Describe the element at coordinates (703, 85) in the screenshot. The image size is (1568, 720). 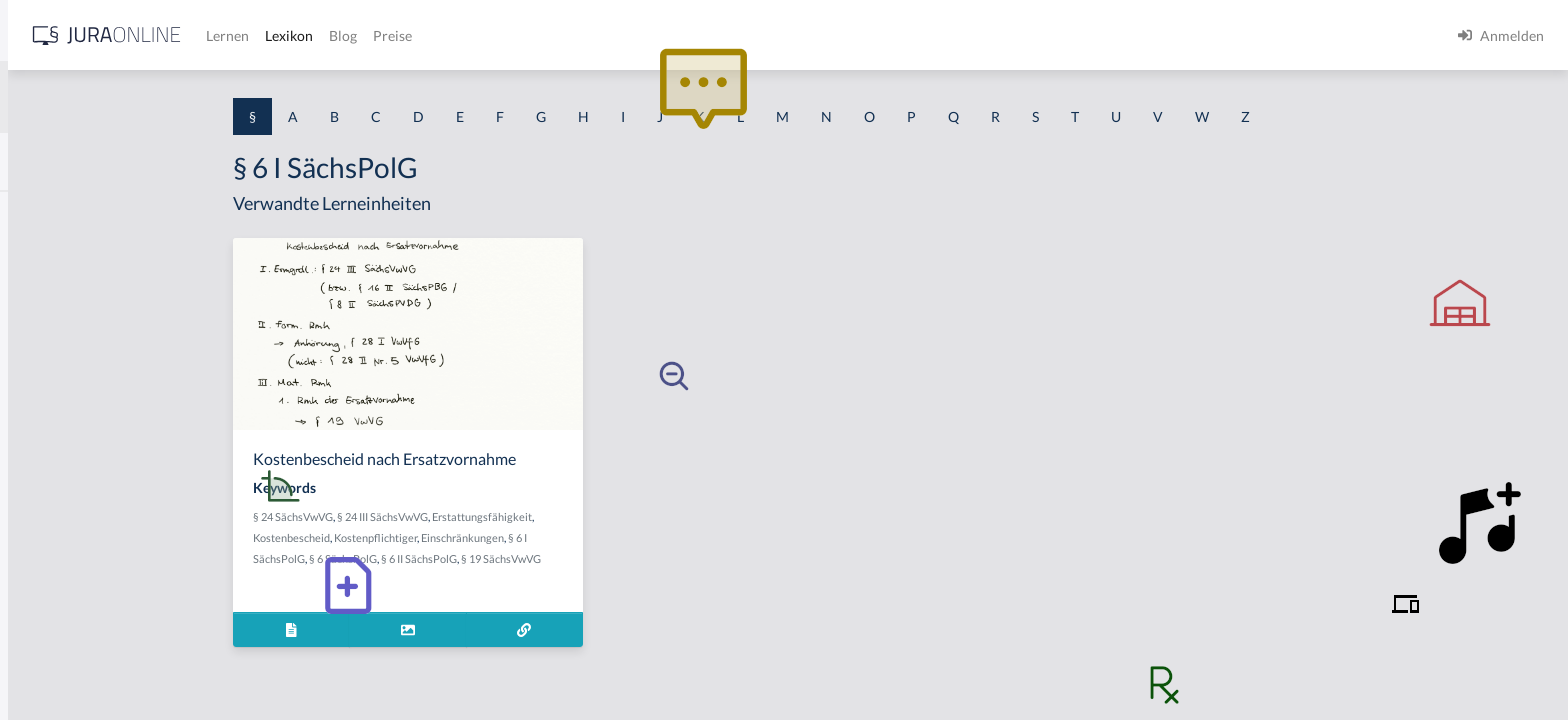
I see `open chat or messaging` at that location.